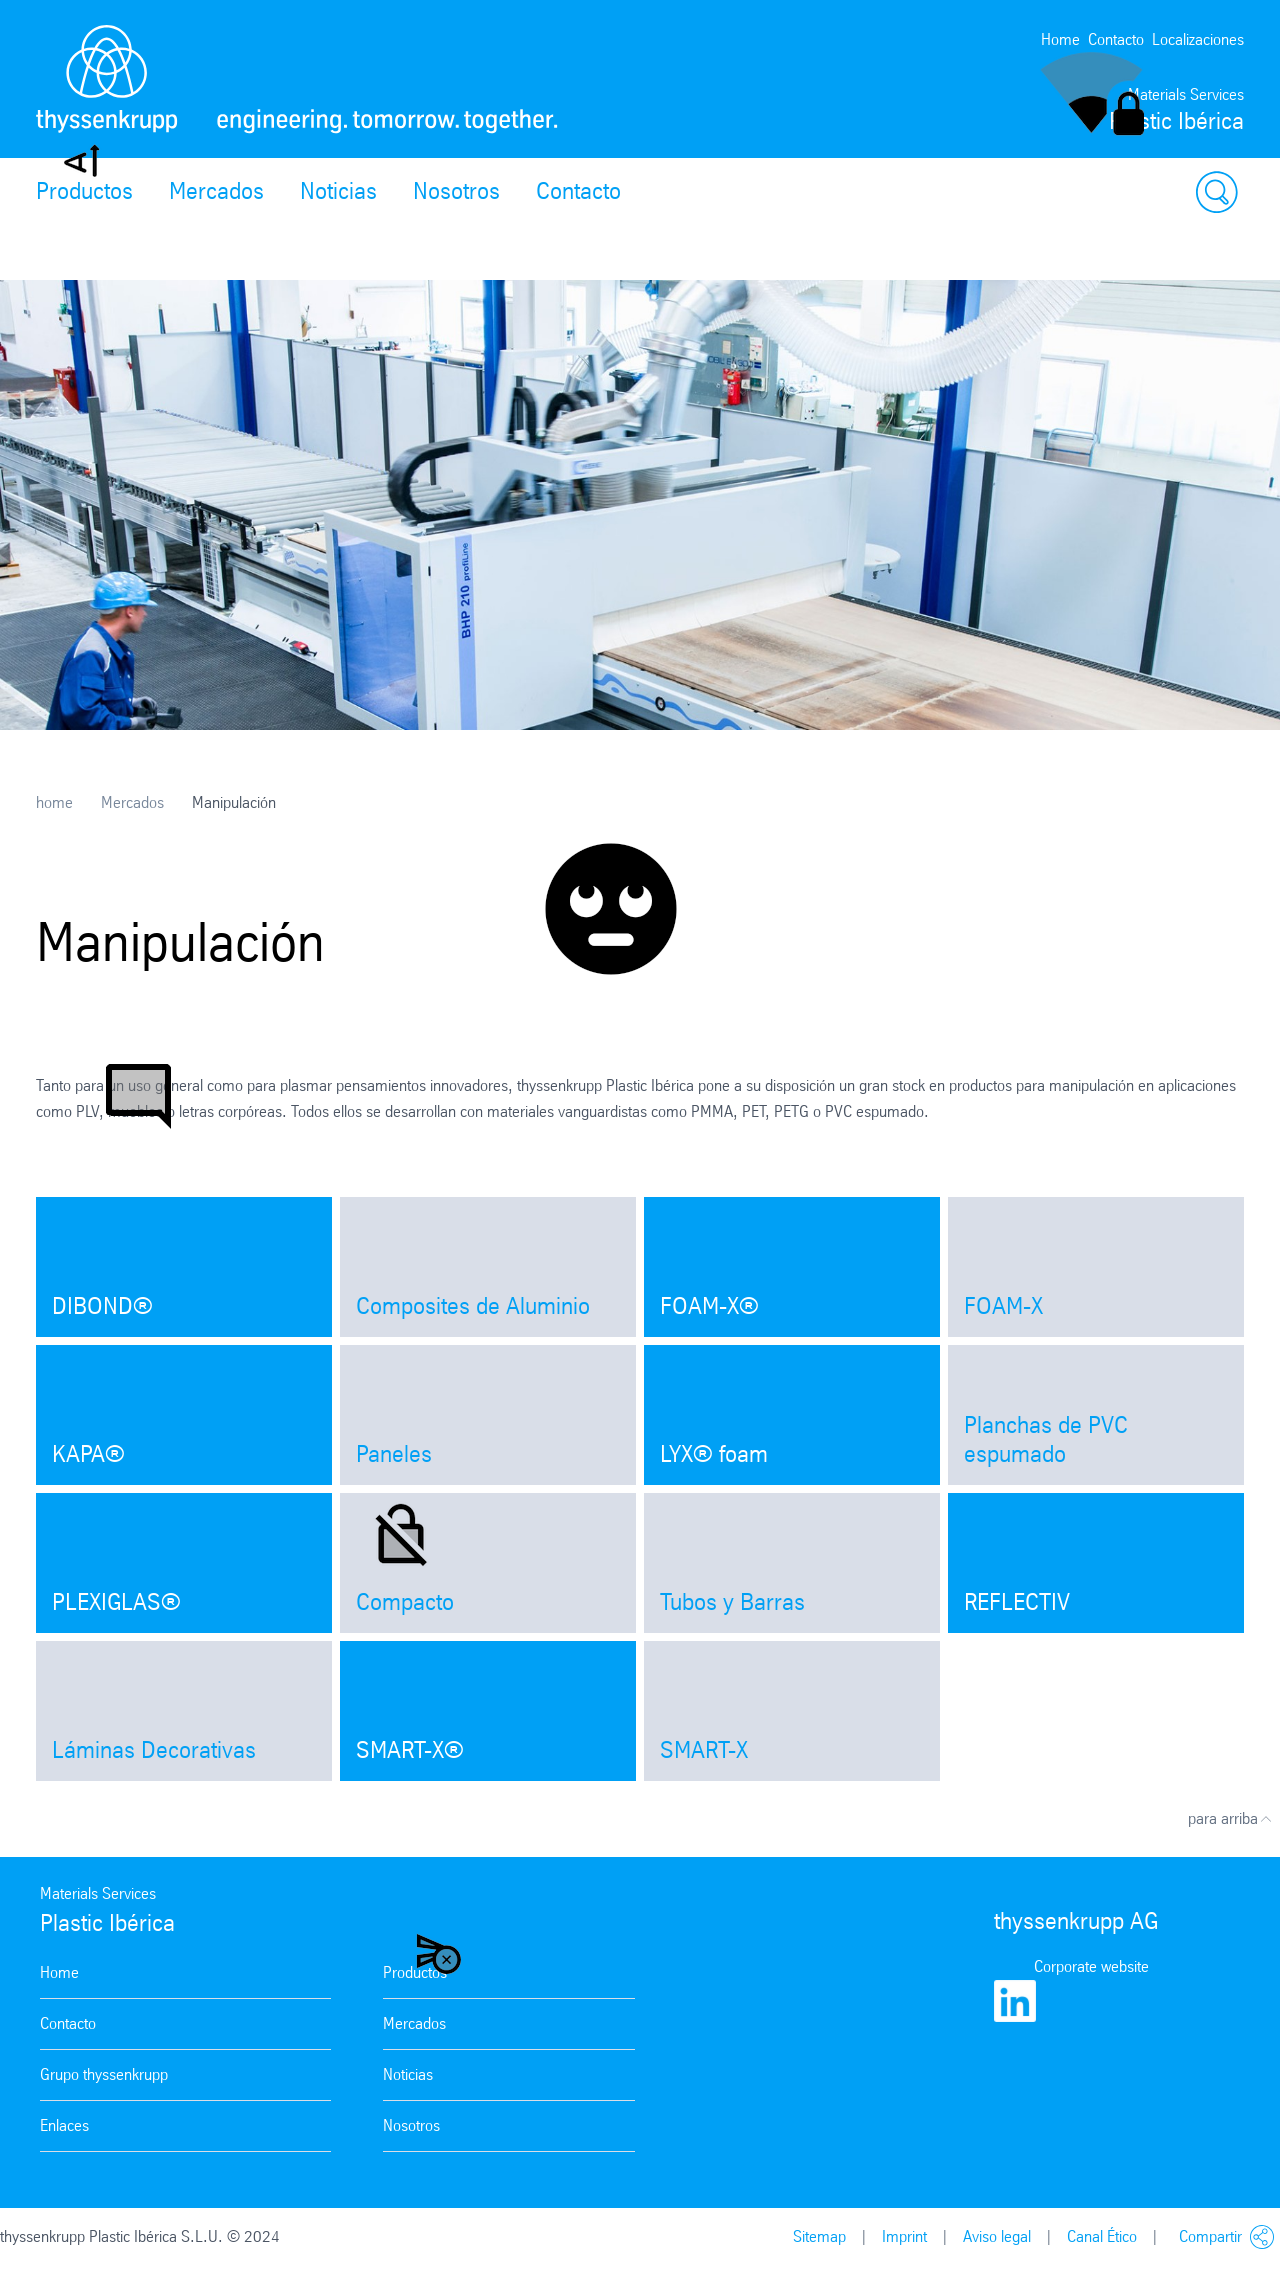 This screenshot has height=2286, width=1280. Describe the element at coordinates (438, 1951) in the screenshot. I see `cancel a scheduled message` at that location.